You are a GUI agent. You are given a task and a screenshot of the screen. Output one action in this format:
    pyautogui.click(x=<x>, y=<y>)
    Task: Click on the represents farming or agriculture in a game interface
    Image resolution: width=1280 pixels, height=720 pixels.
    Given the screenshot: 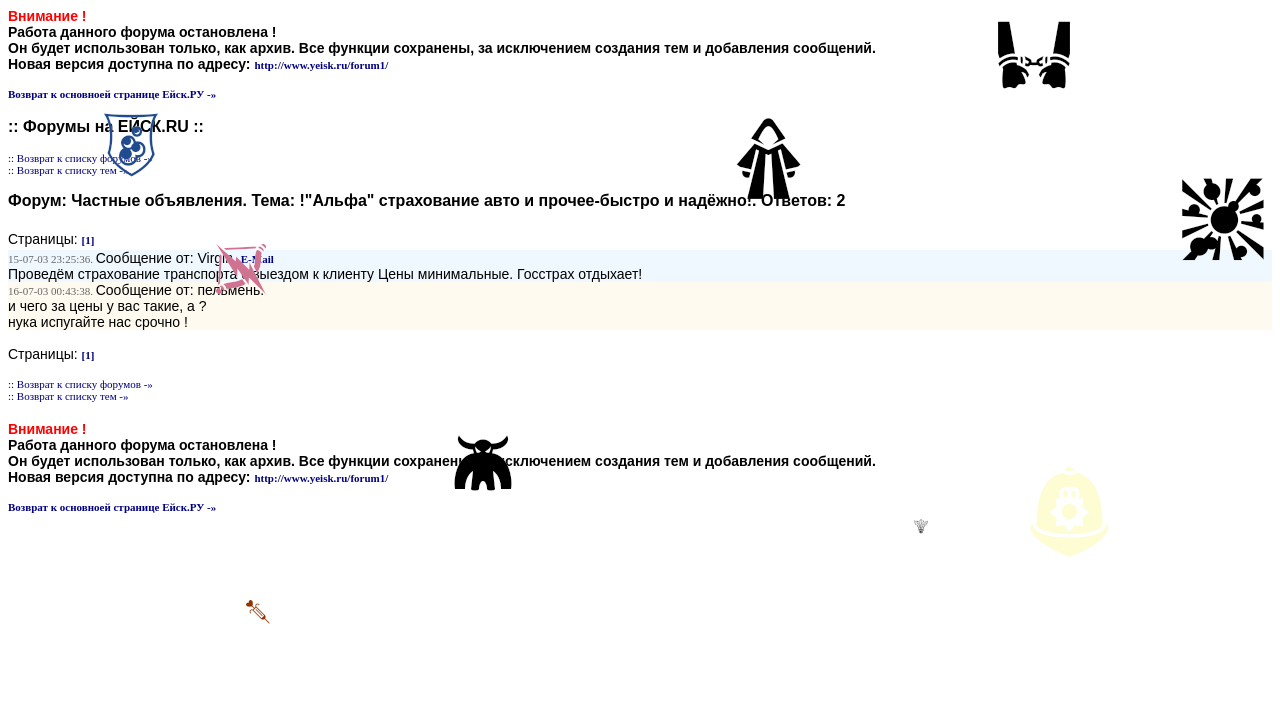 What is the action you would take?
    pyautogui.click(x=921, y=526)
    